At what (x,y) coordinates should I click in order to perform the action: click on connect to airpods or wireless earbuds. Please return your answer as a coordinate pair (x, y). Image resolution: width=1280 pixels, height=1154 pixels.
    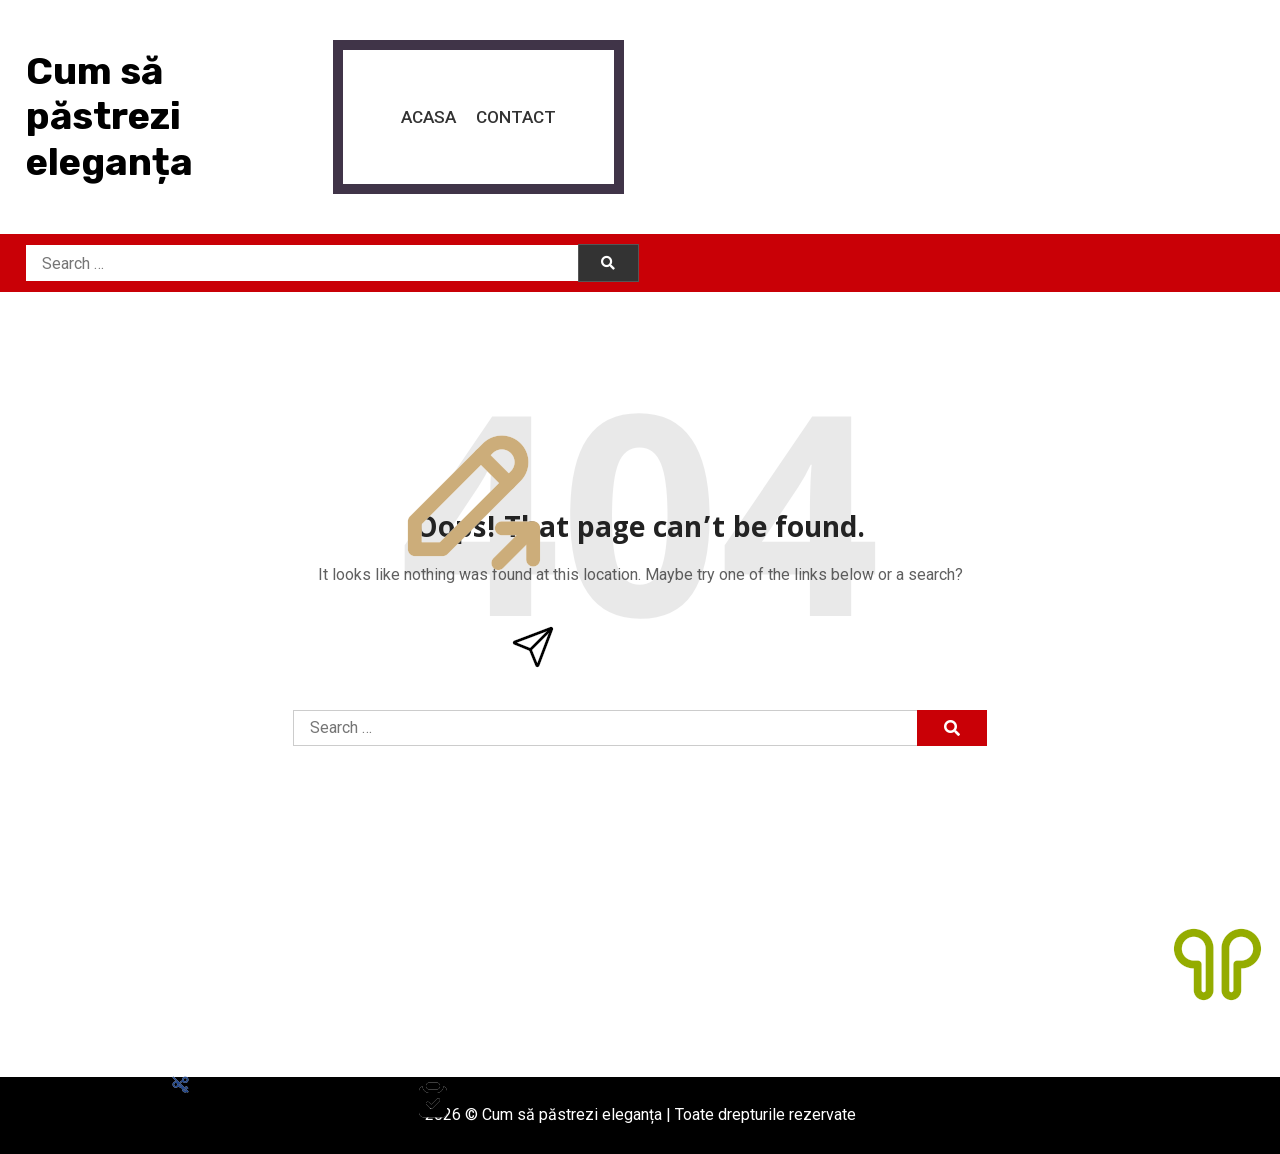
    Looking at the image, I should click on (1217, 964).